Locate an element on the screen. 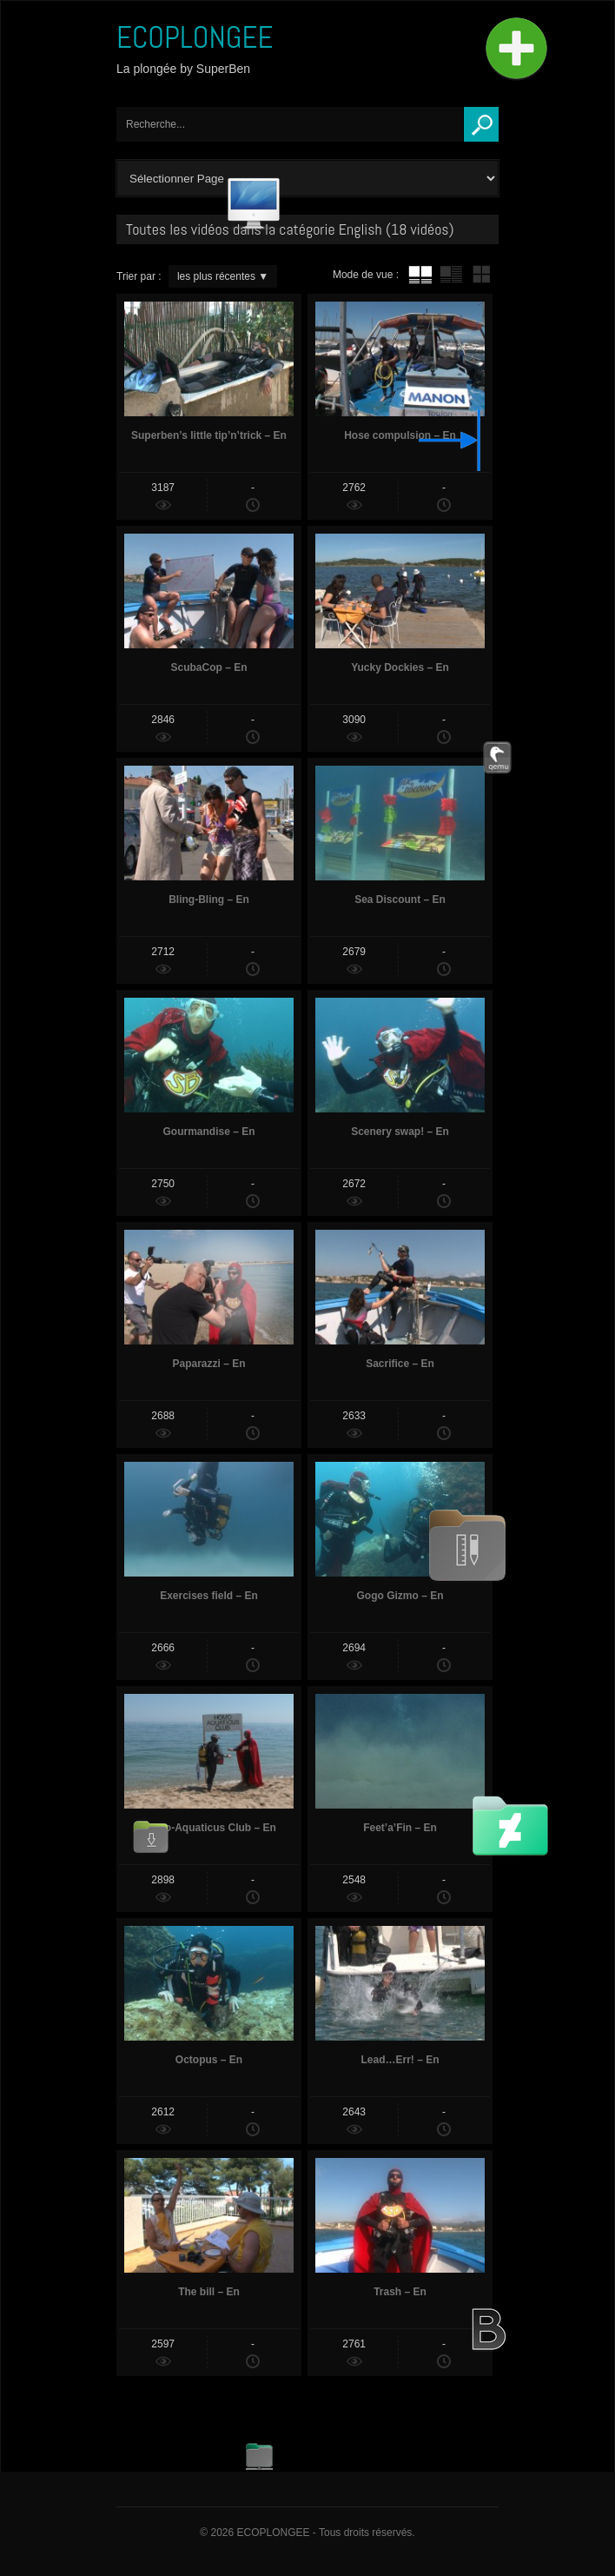  access a remote or network folder is located at coordinates (259, 2456).